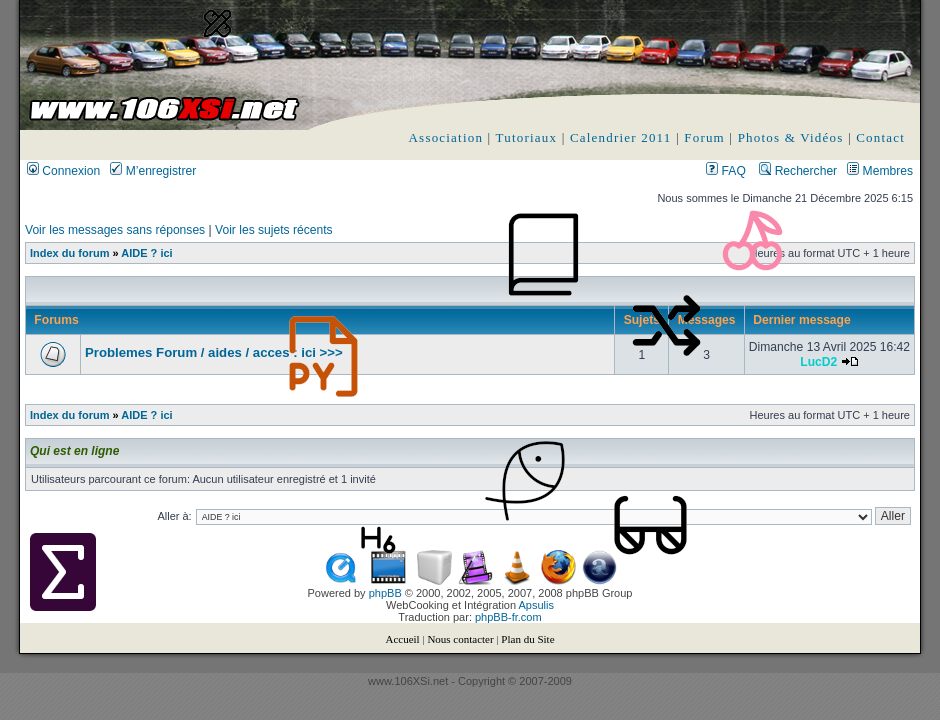  I want to click on a python script or .py file, so click(323, 356).